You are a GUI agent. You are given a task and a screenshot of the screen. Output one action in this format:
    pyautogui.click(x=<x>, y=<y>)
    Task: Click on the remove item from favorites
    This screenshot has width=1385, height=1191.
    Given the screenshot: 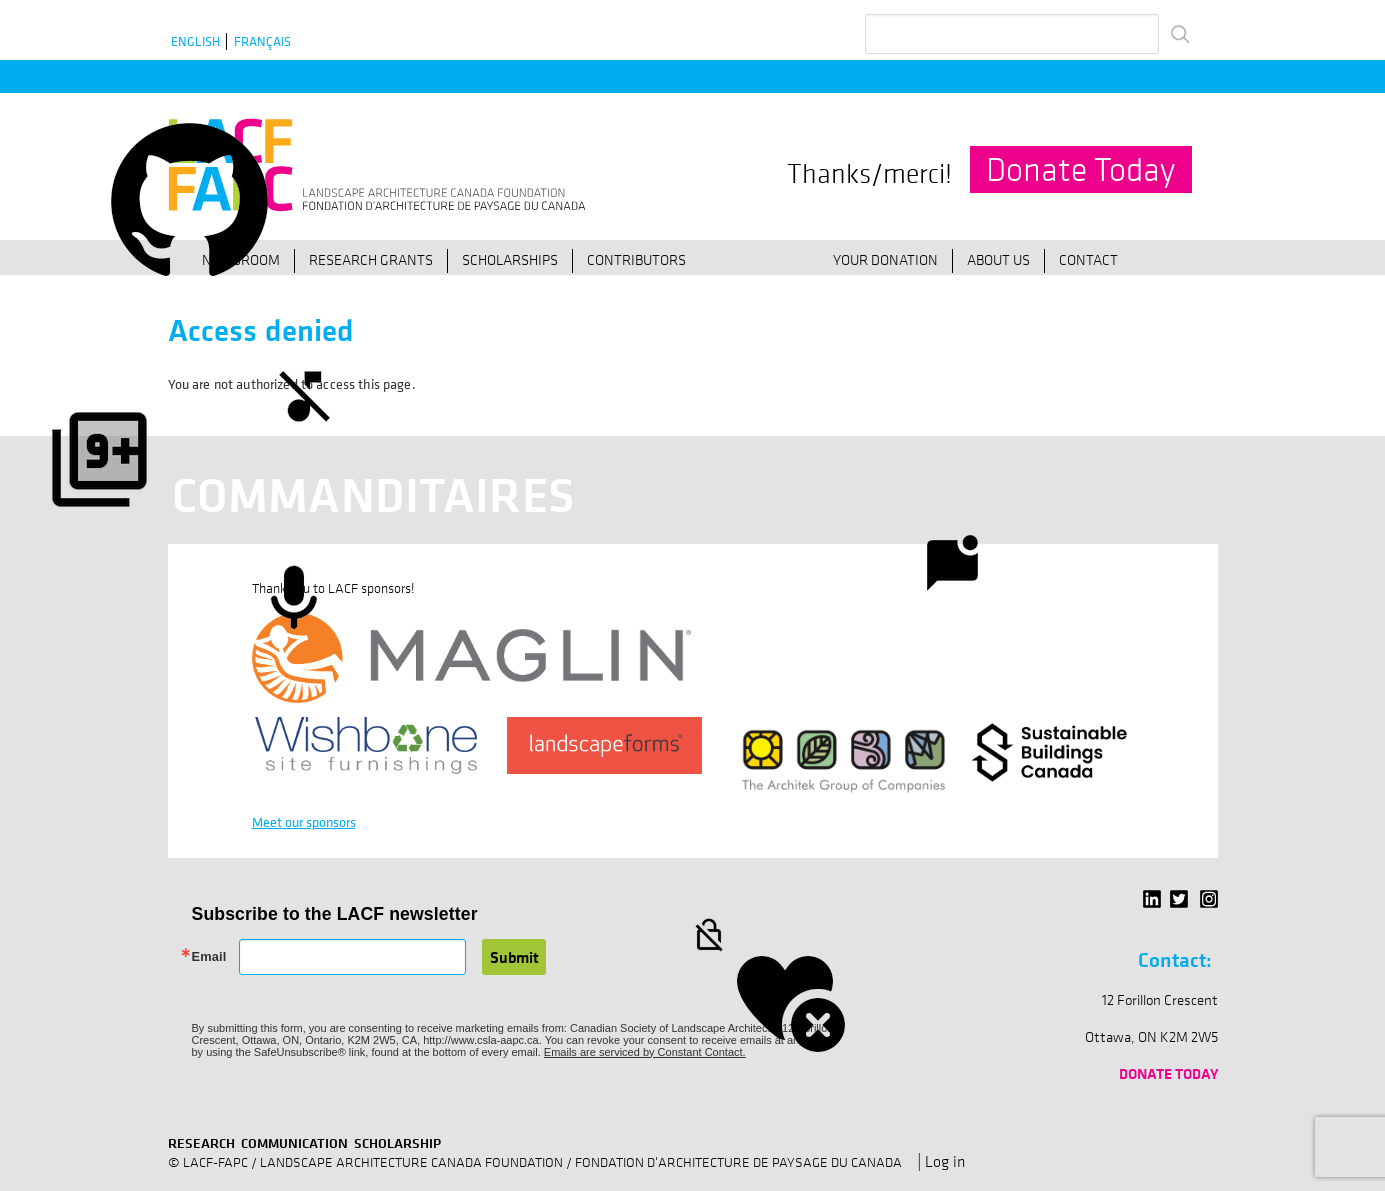 What is the action you would take?
    pyautogui.click(x=791, y=998)
    